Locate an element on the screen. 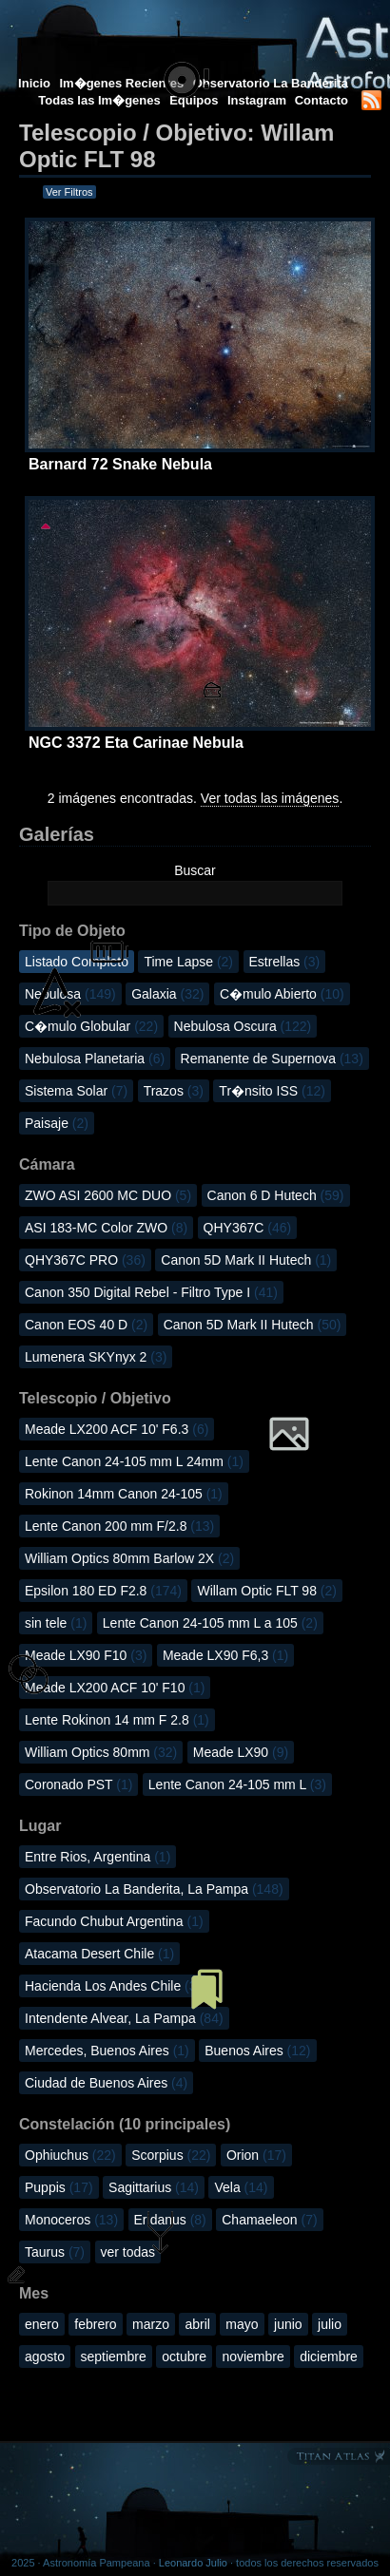  view your saved bookmarks is located at coordinates (206, 1989).